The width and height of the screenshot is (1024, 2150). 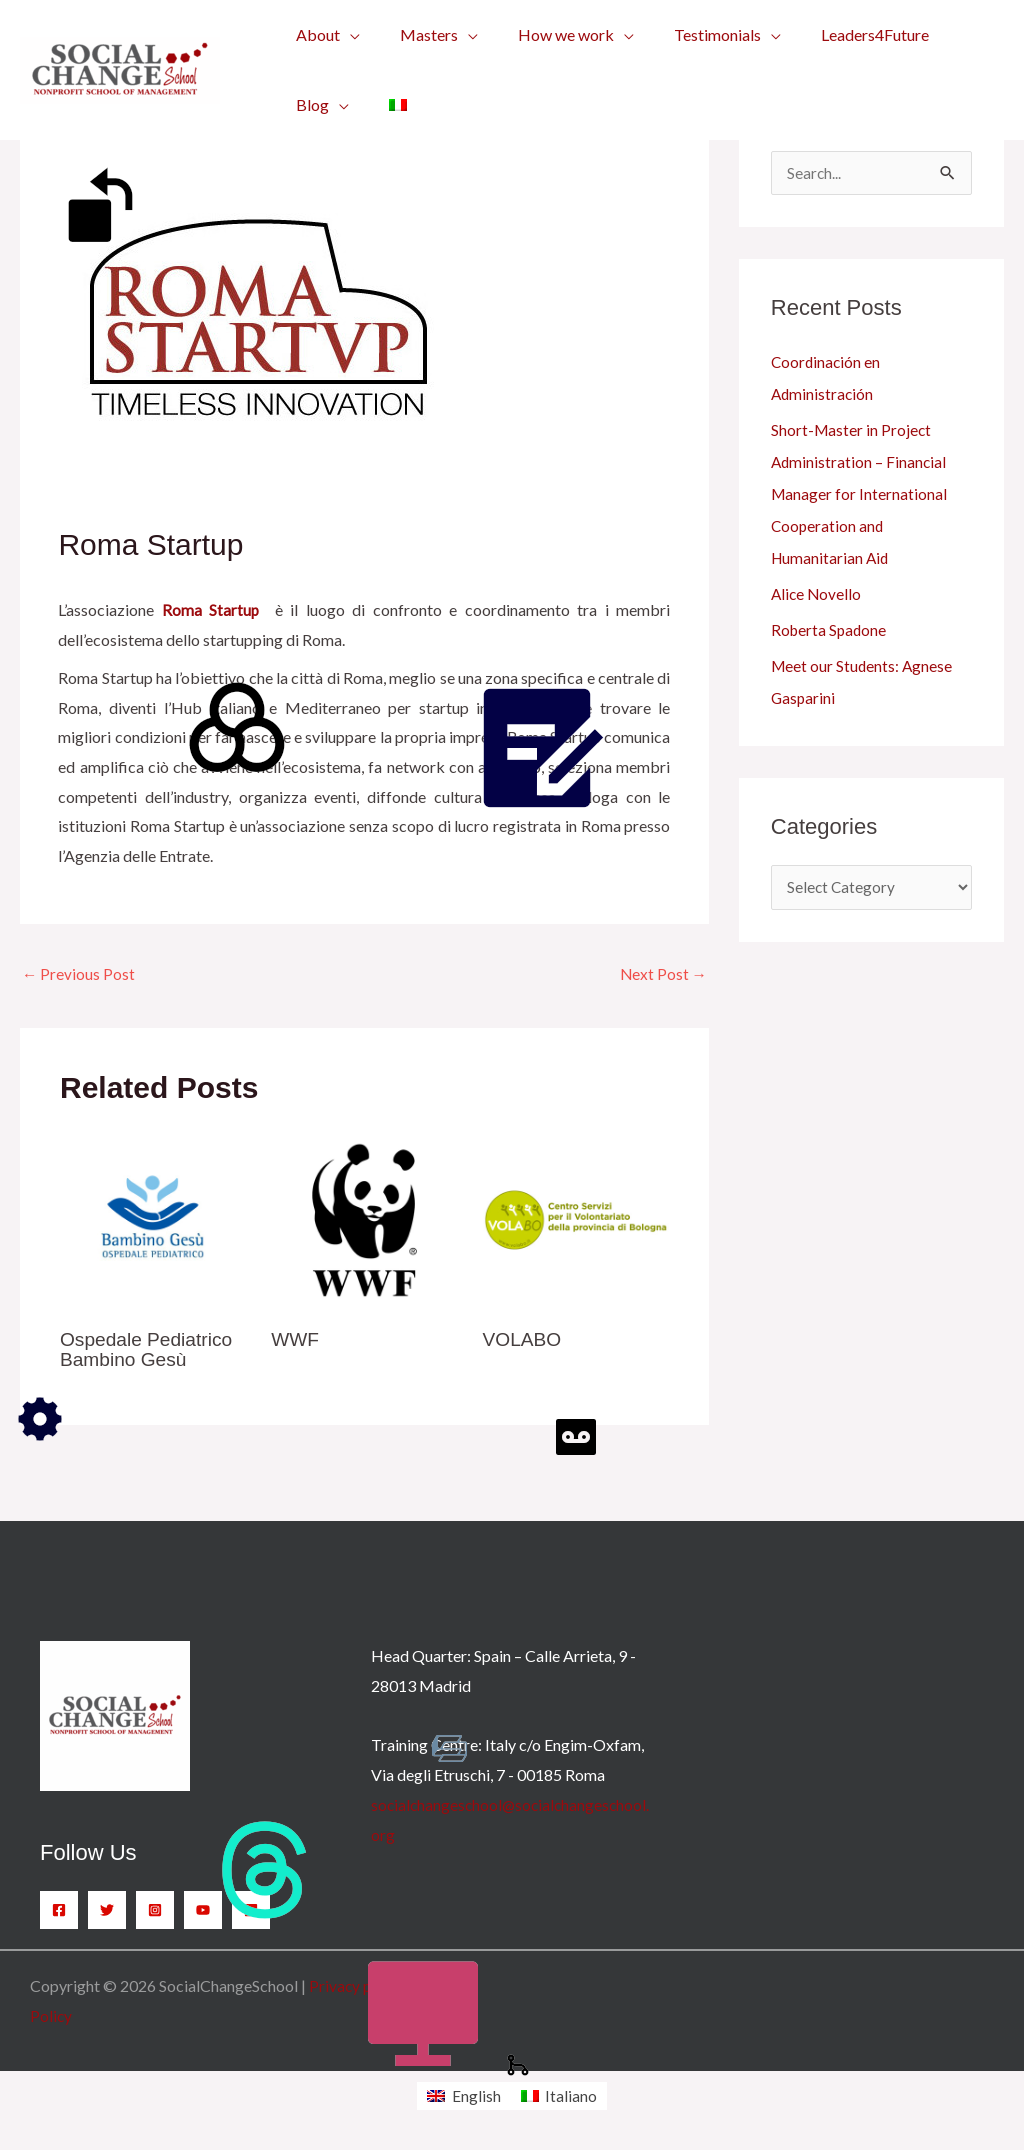 I want to click on play or access audio cassette content, so click(x=576, y=1437).